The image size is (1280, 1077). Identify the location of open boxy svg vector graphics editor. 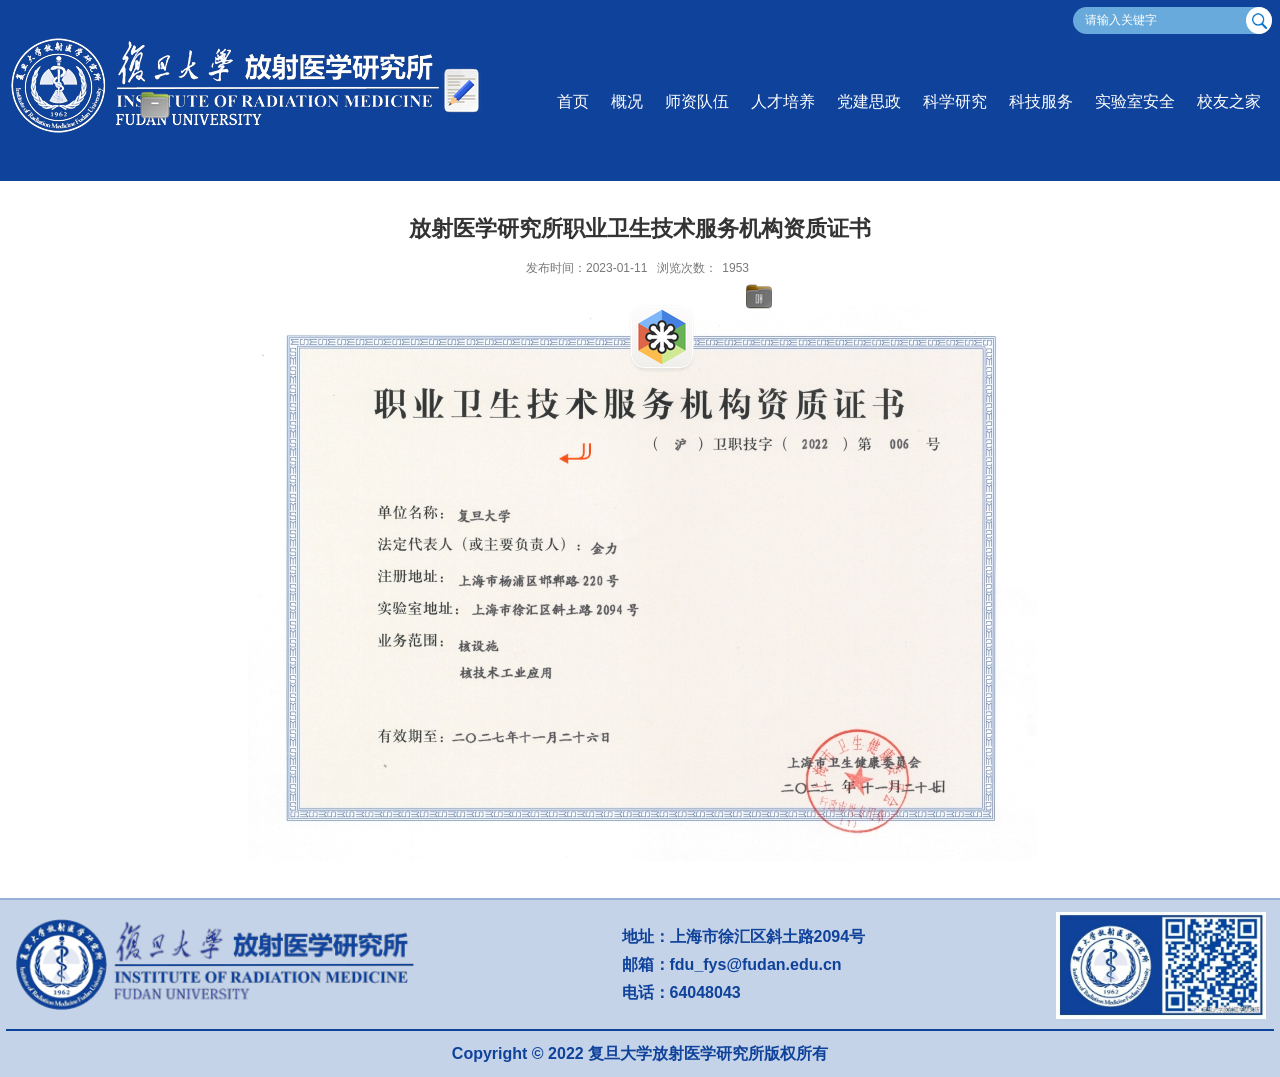
(662, 337).